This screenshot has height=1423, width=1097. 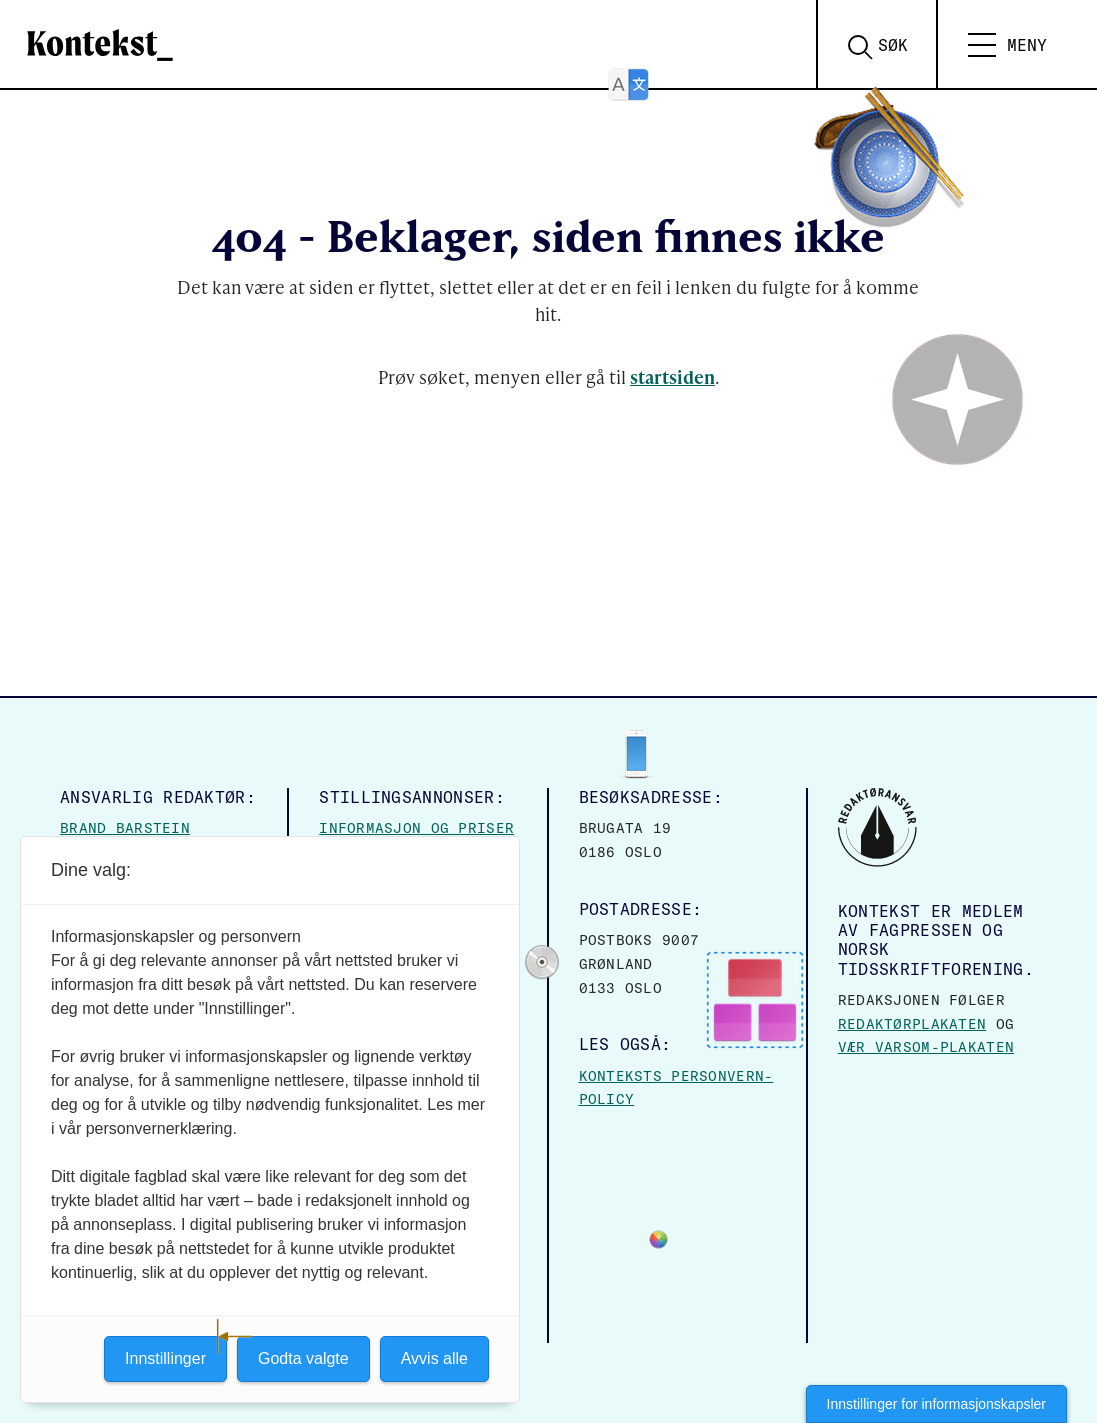 What do you see at coordinates (957, 399) in the screenshot?
I see `remove trust status from a bluetooth device` at bounding box center [957, 399].